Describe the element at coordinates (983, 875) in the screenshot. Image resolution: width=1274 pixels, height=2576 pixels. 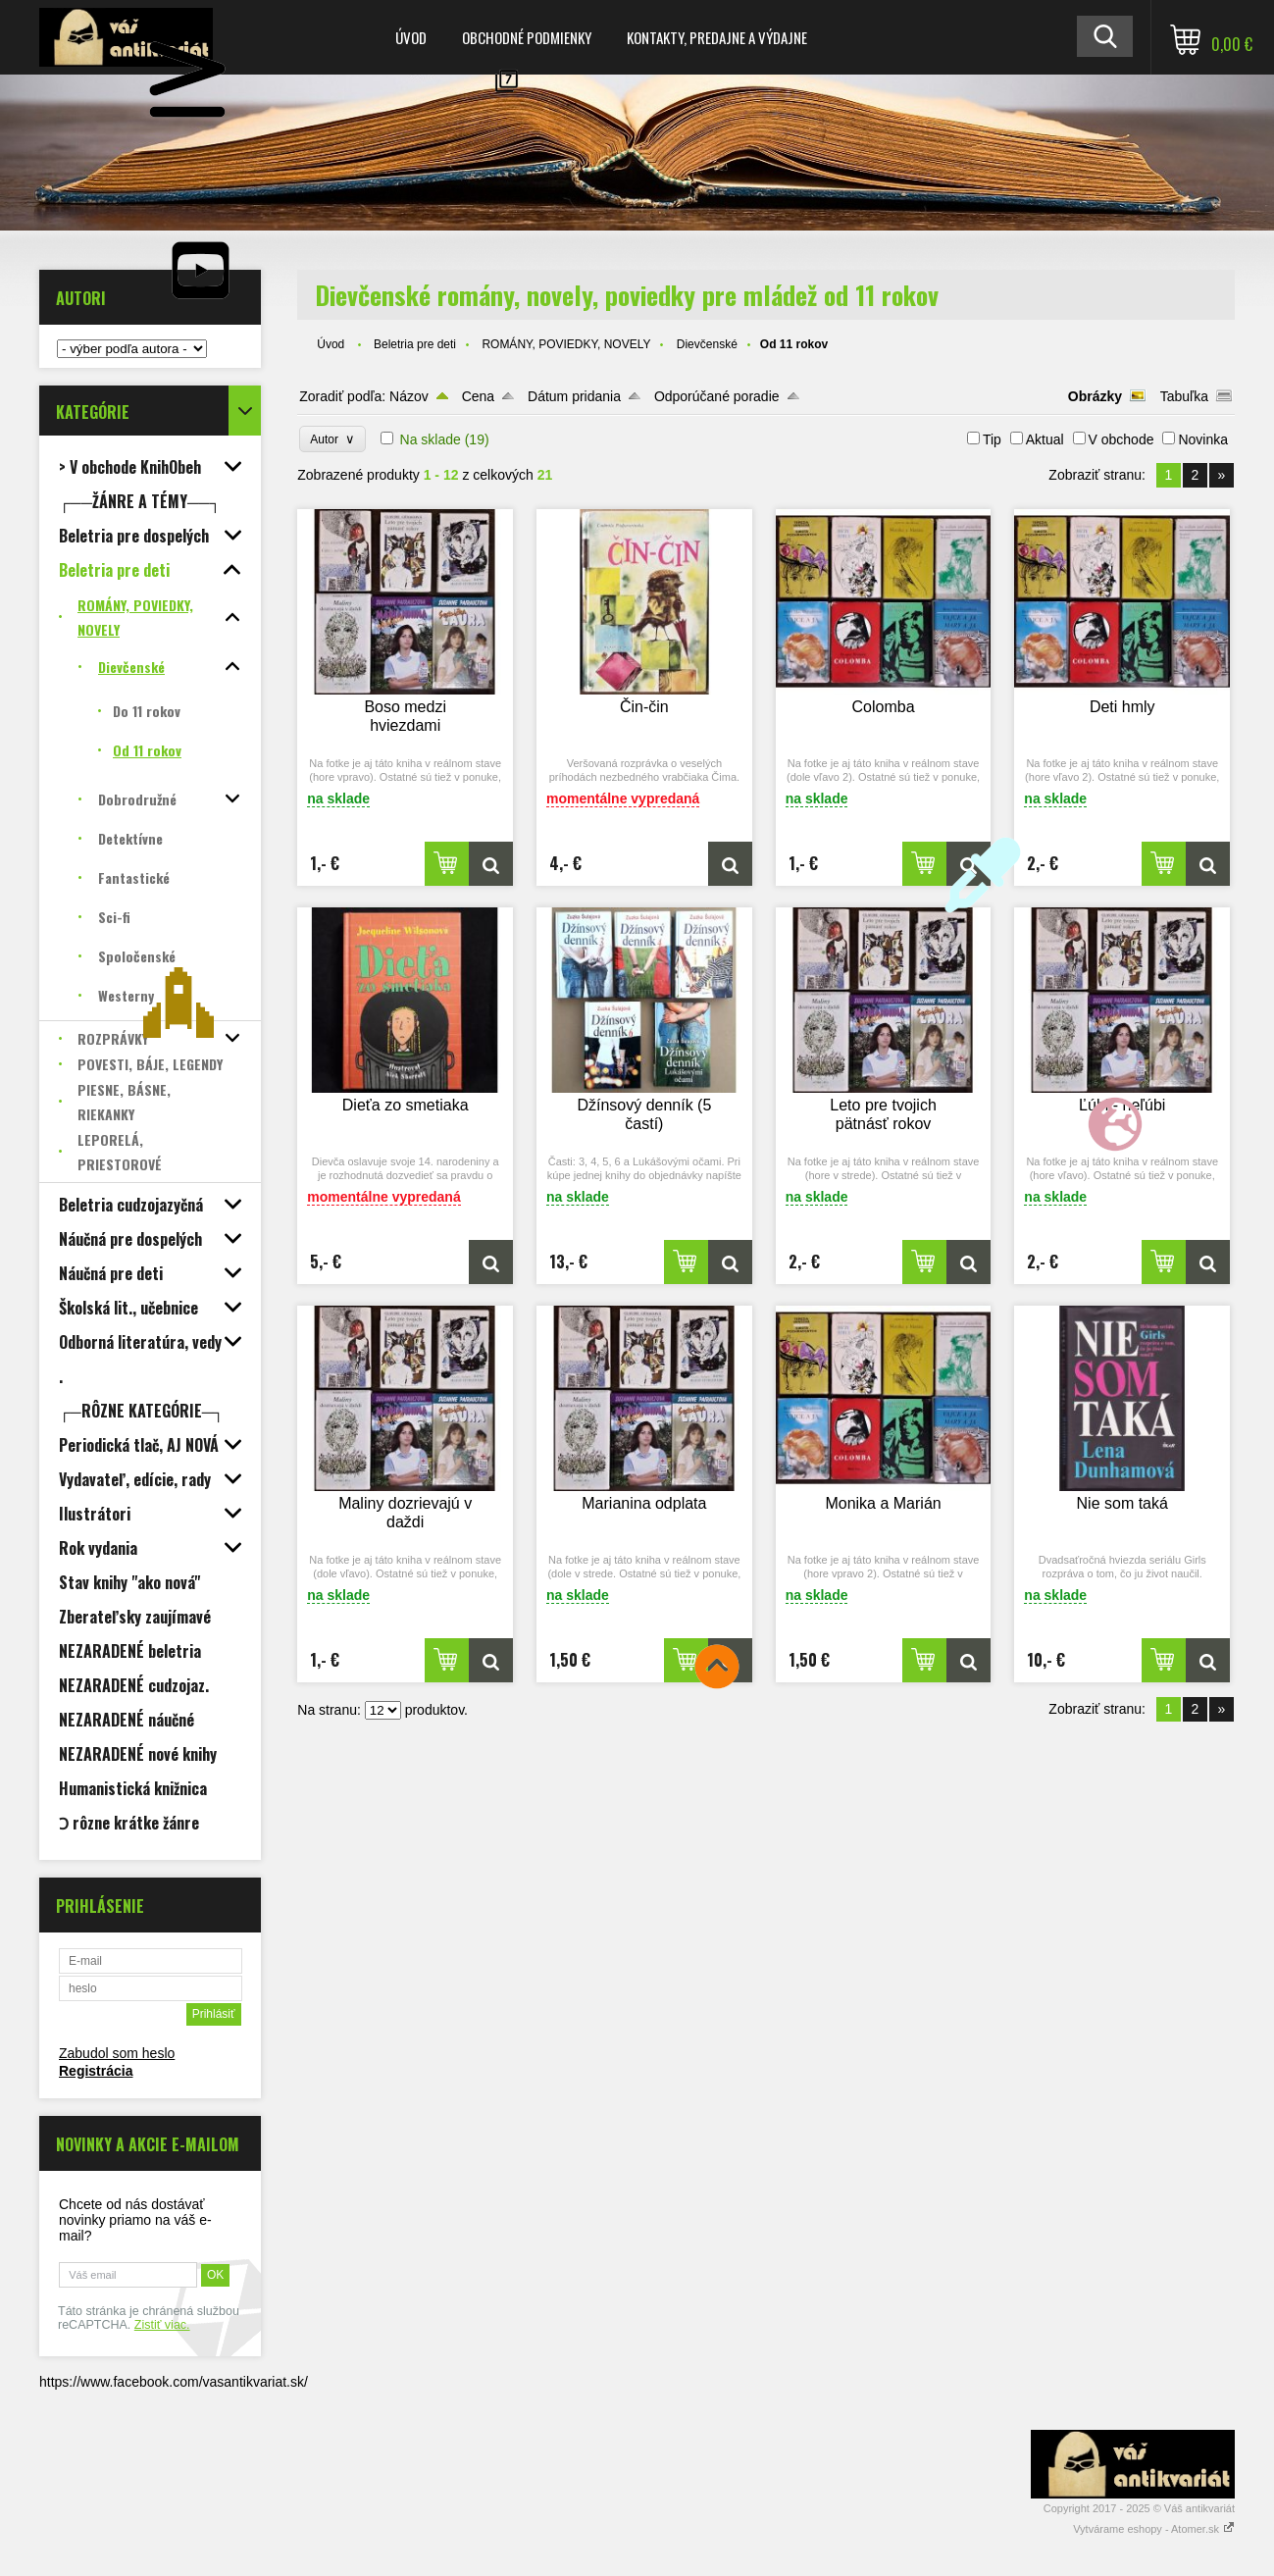
I see `select a color from the canvas` at that location.